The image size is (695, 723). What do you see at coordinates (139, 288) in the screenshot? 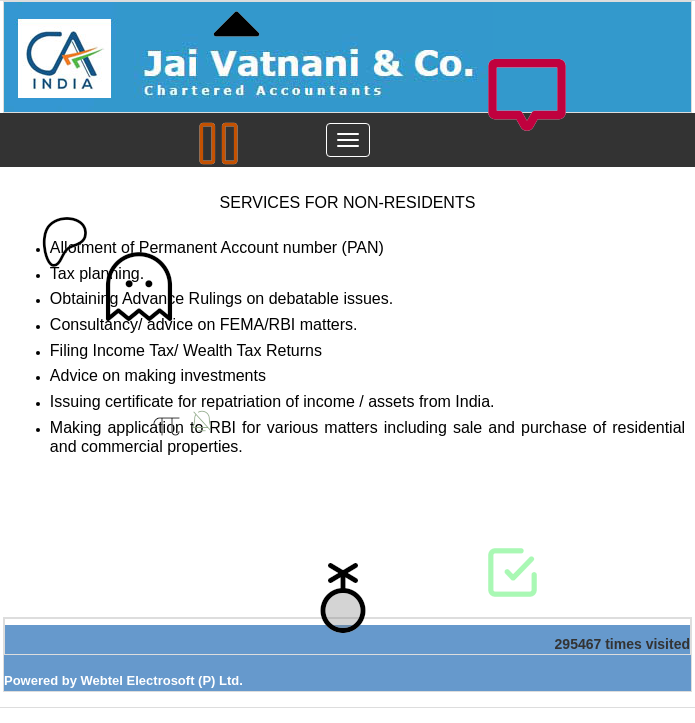
I see `toggle ghost mode or invisible status` at bounding box center [139, 288].